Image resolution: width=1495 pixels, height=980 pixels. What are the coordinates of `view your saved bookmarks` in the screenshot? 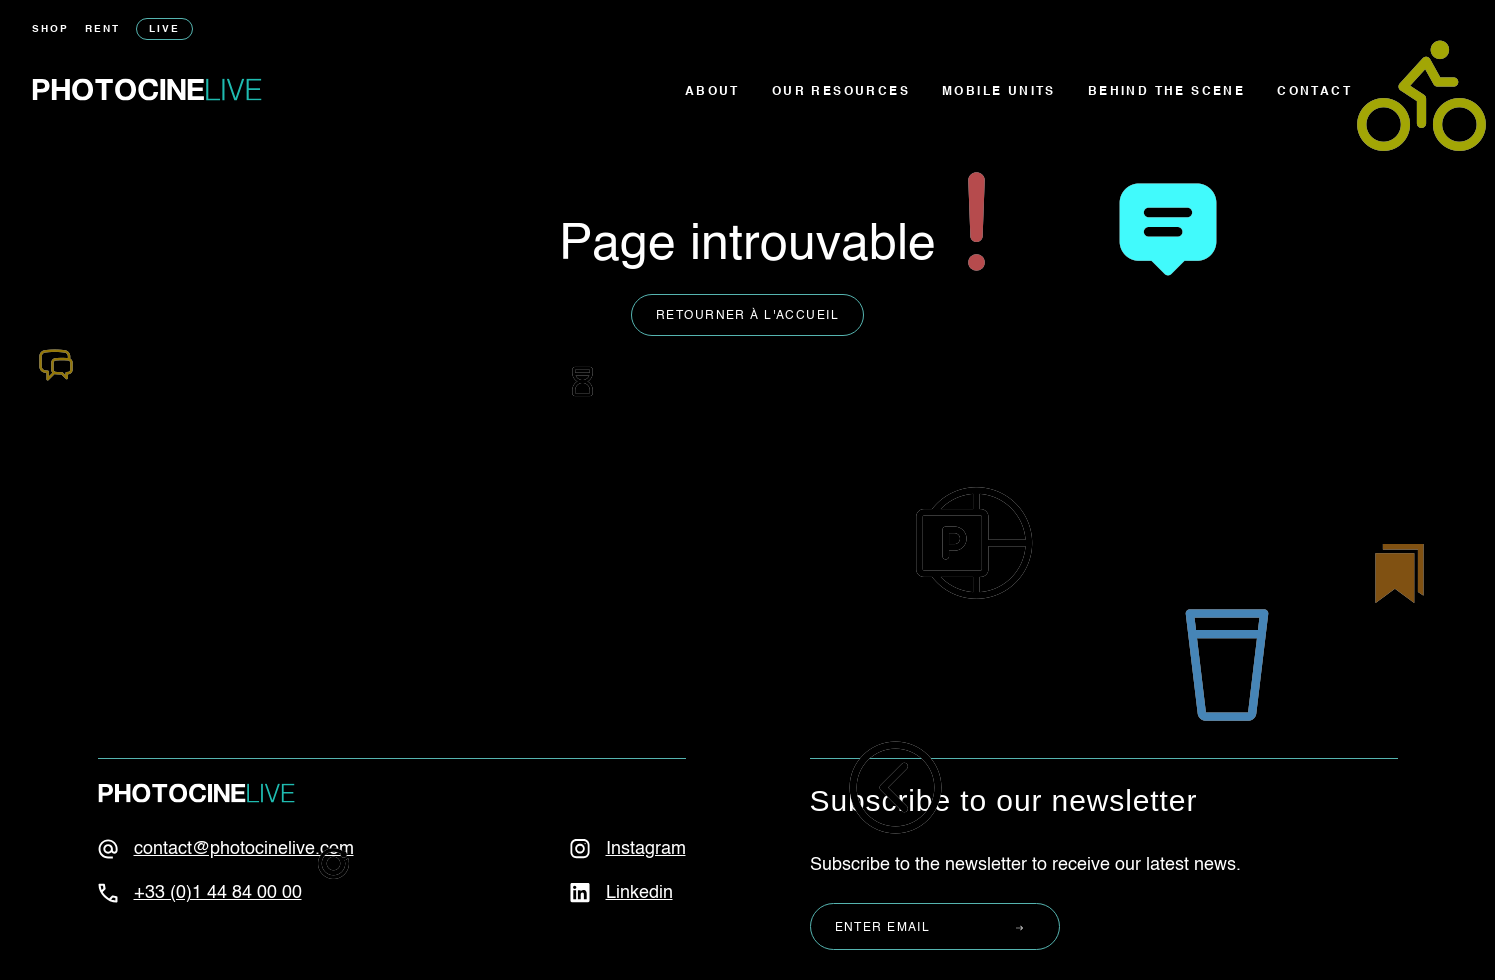 It's located at (1399, 573).